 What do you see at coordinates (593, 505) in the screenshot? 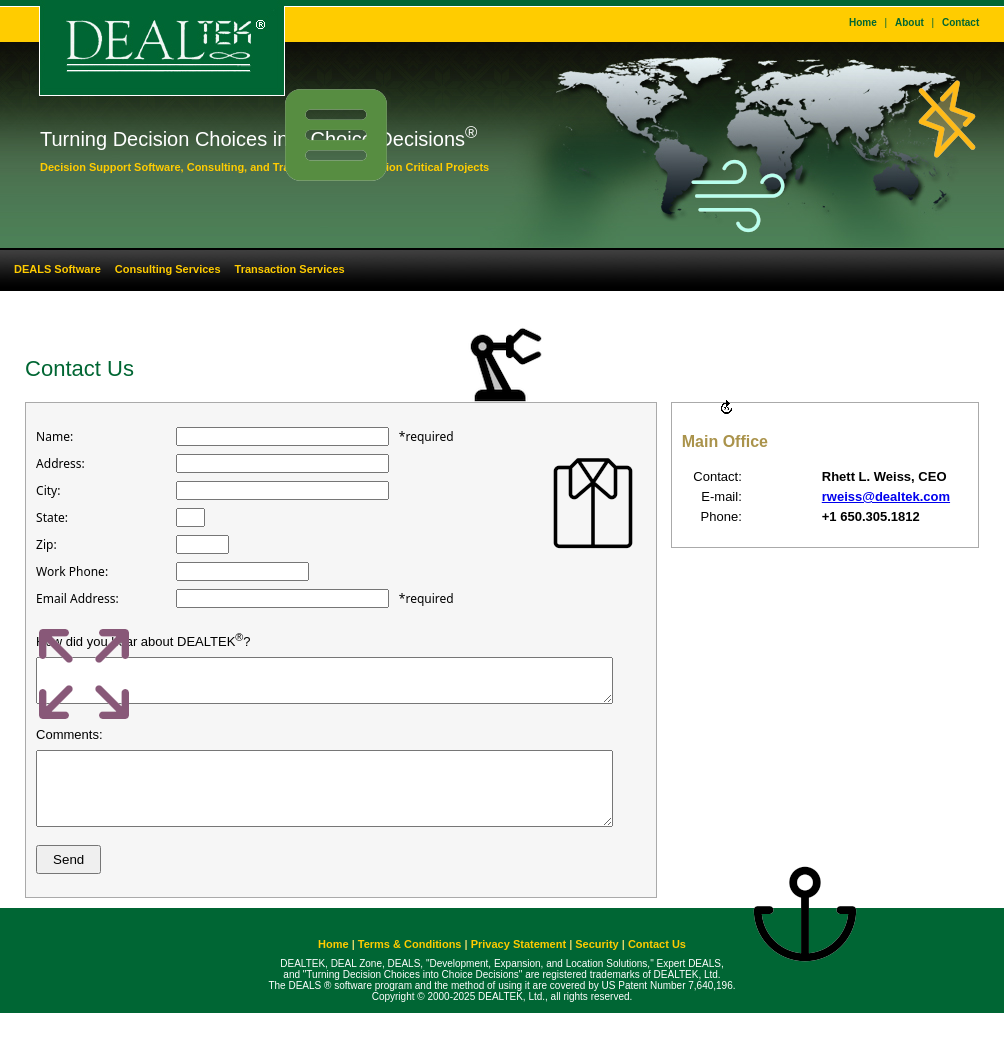
I see `view clothing or apparel items` at bounding box center [593, 505].